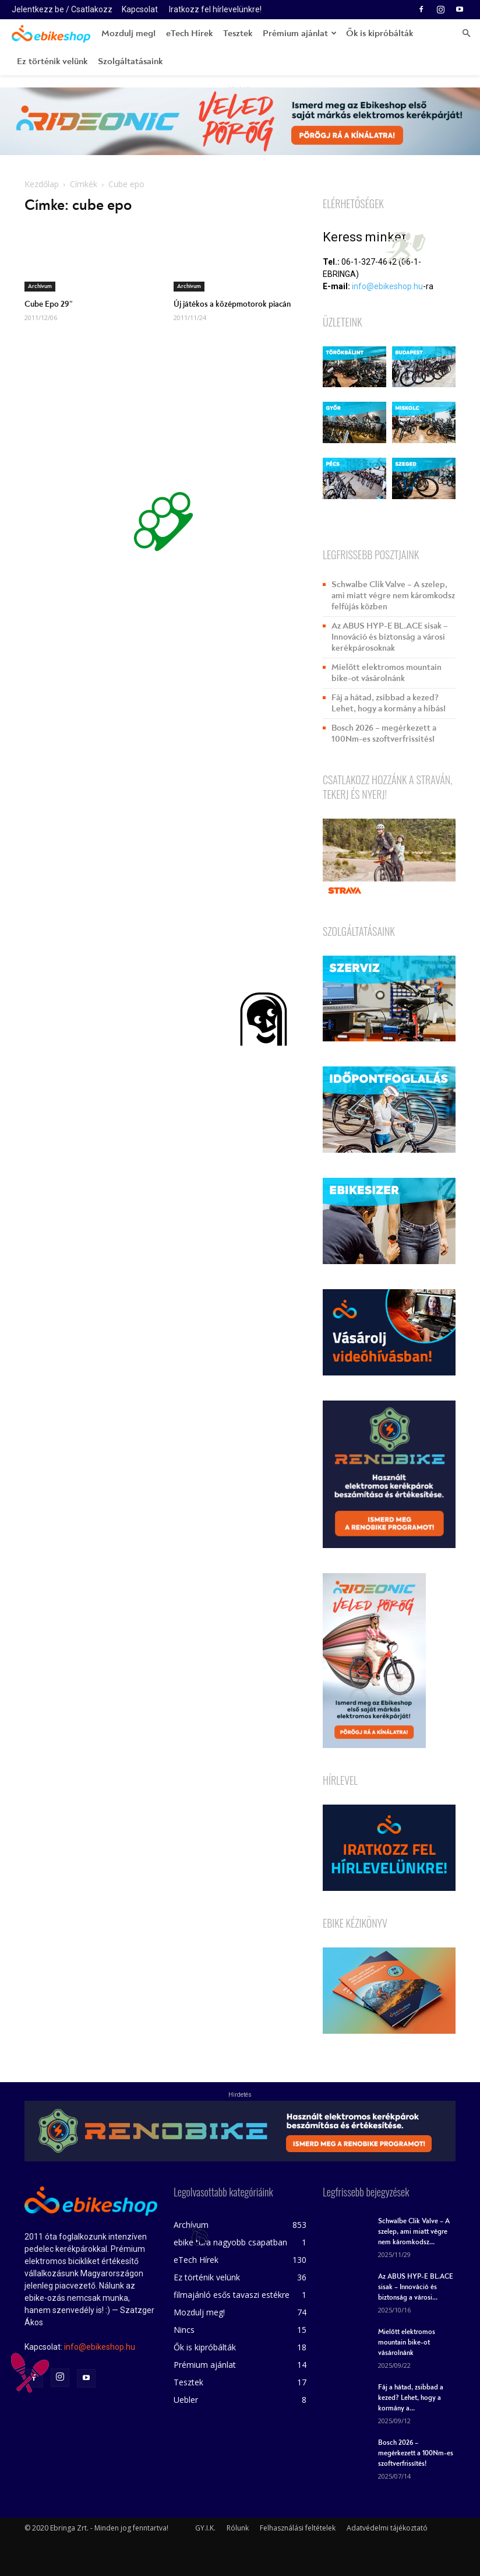  What do you see at coordinates (405, 248) in the screenshot?
I see `activate shield bash ability` at bounding box center [405, 248].